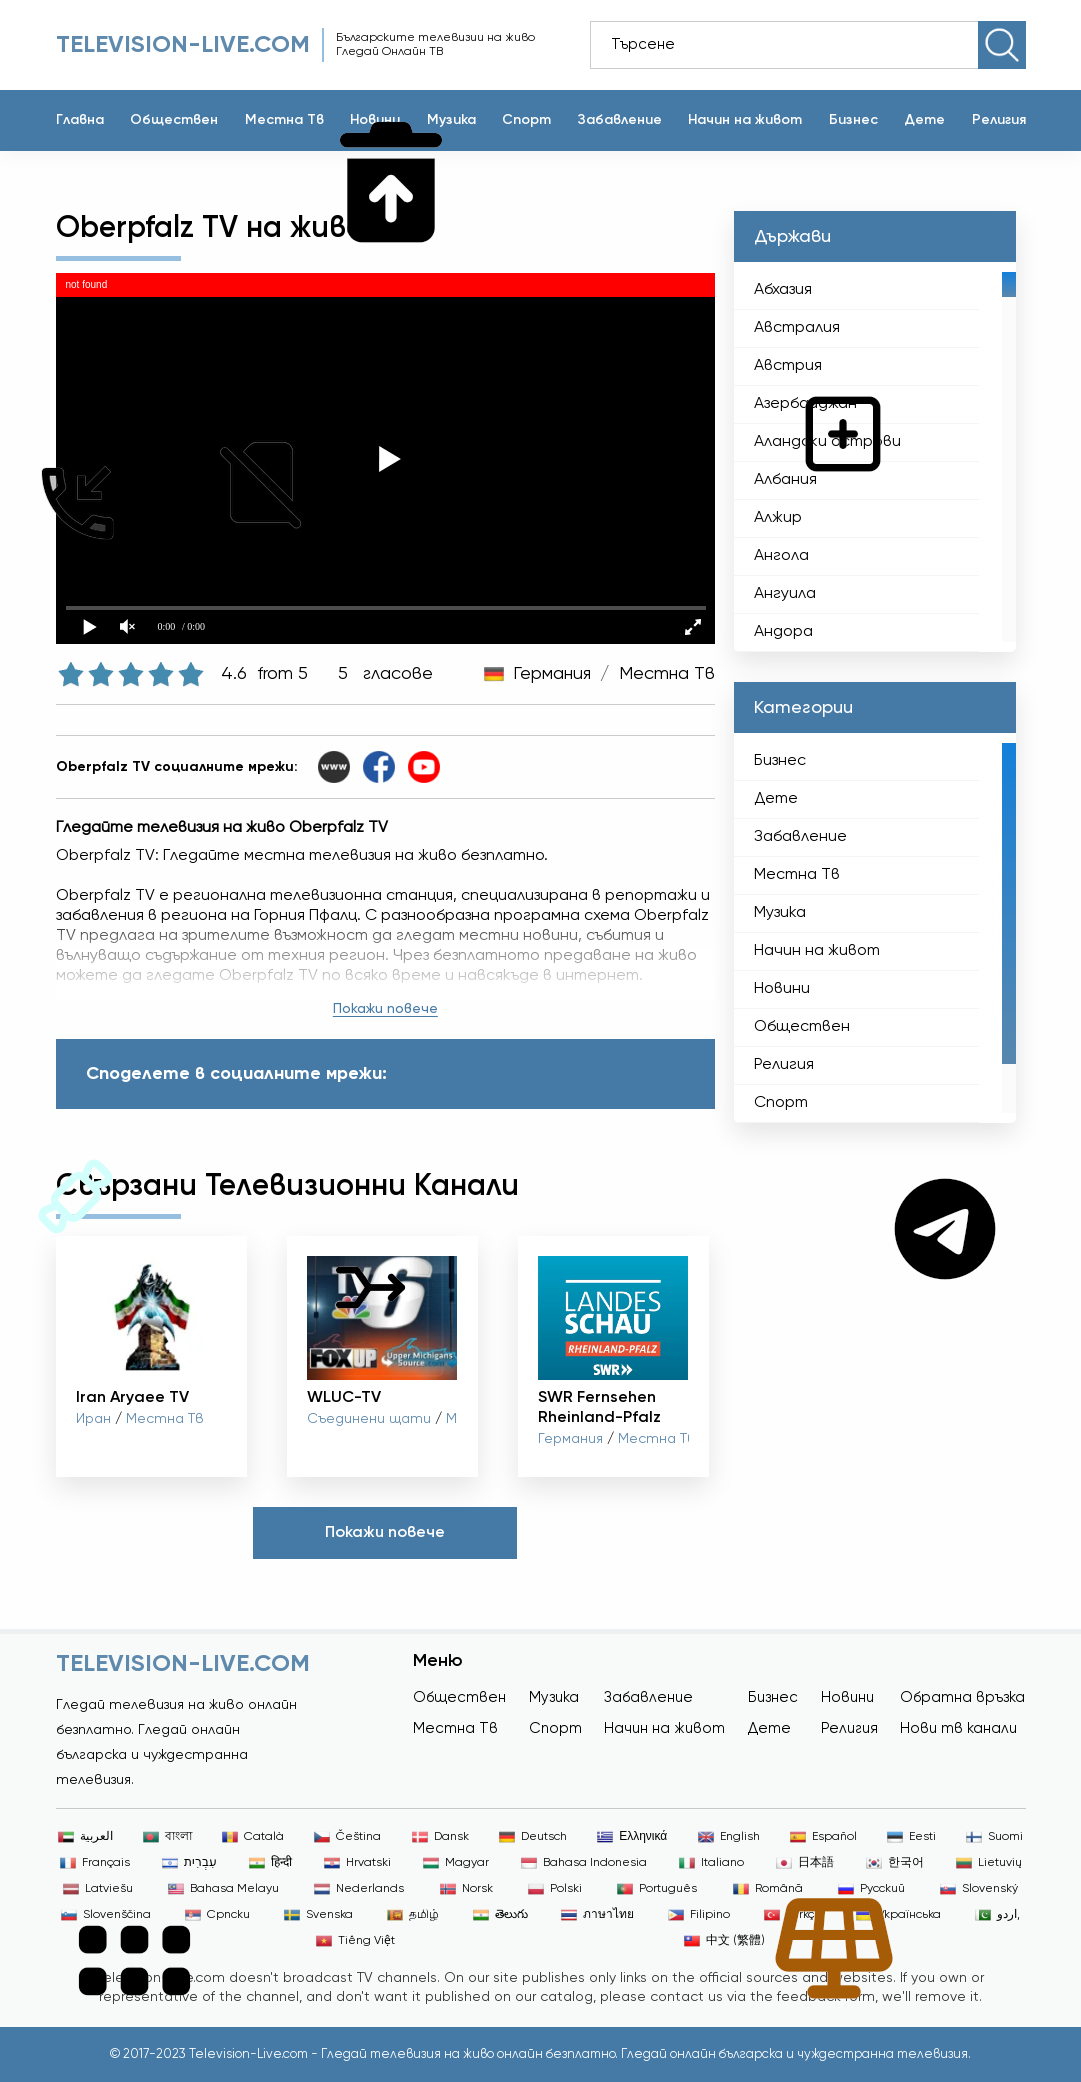  Describe the element at coordinates (261, 482) in the screenshot. I see `no SIM card detected` at that location.